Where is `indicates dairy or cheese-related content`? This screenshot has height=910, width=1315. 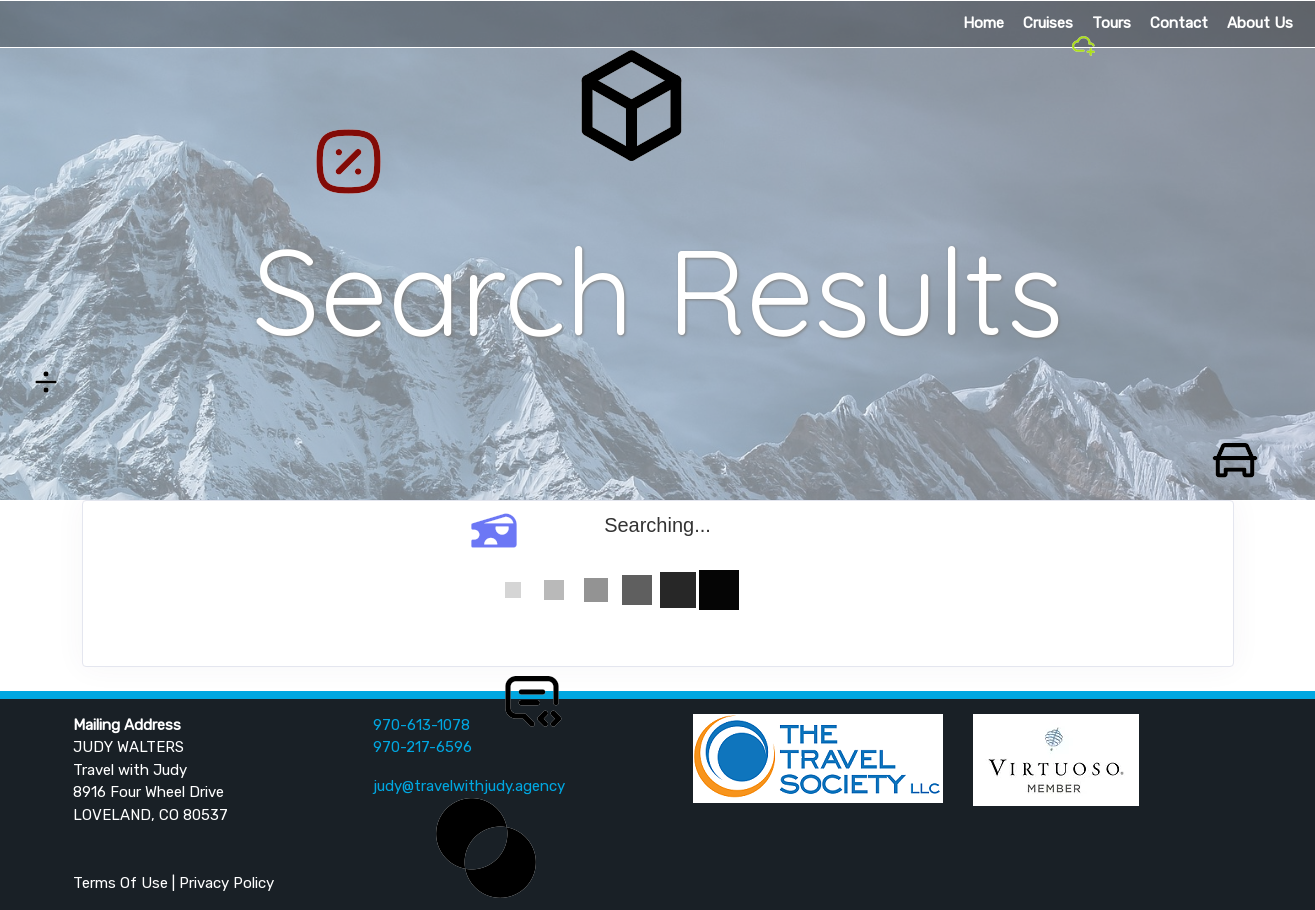
indicates dairy or cheese-related content is located at coordinates (494, 533).